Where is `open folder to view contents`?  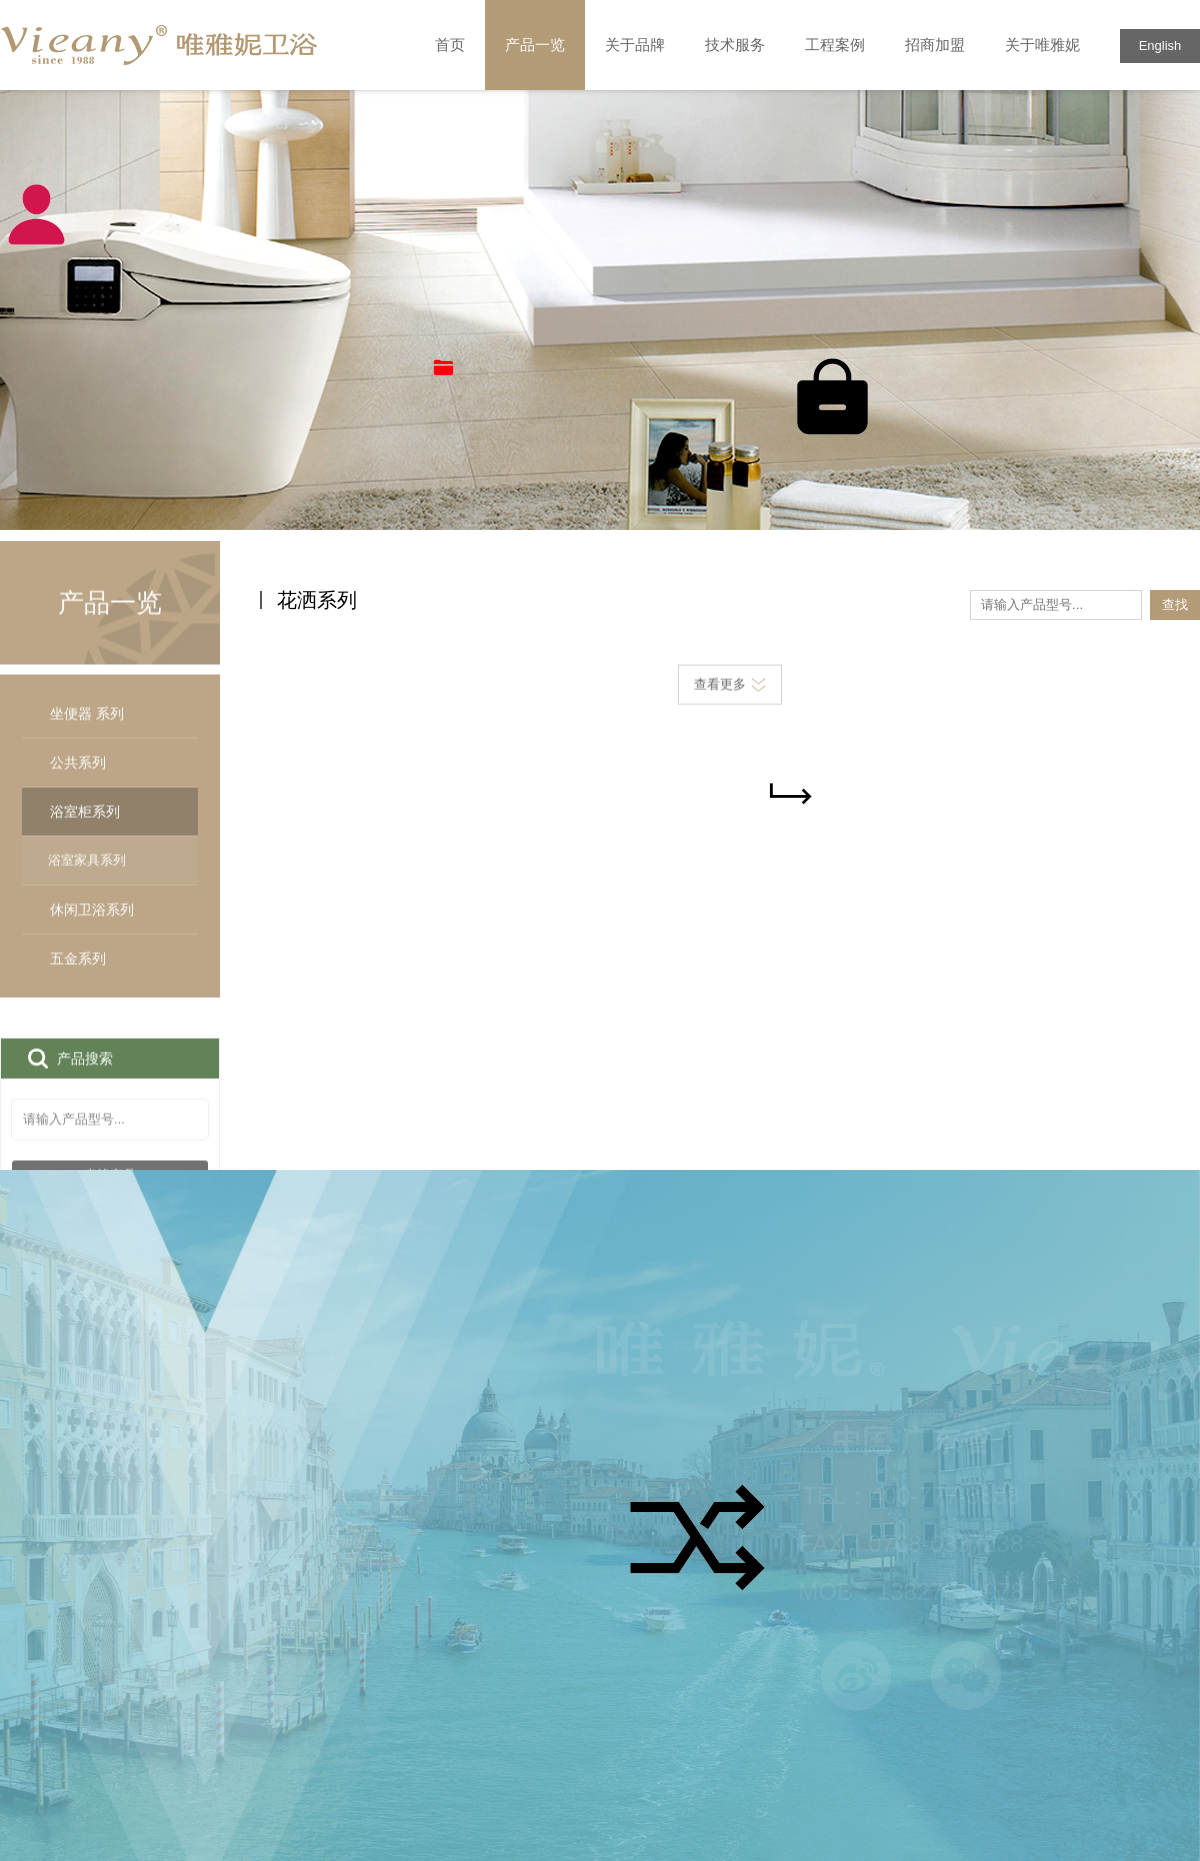
open folder to view contents is located at coordinates (443, 367).